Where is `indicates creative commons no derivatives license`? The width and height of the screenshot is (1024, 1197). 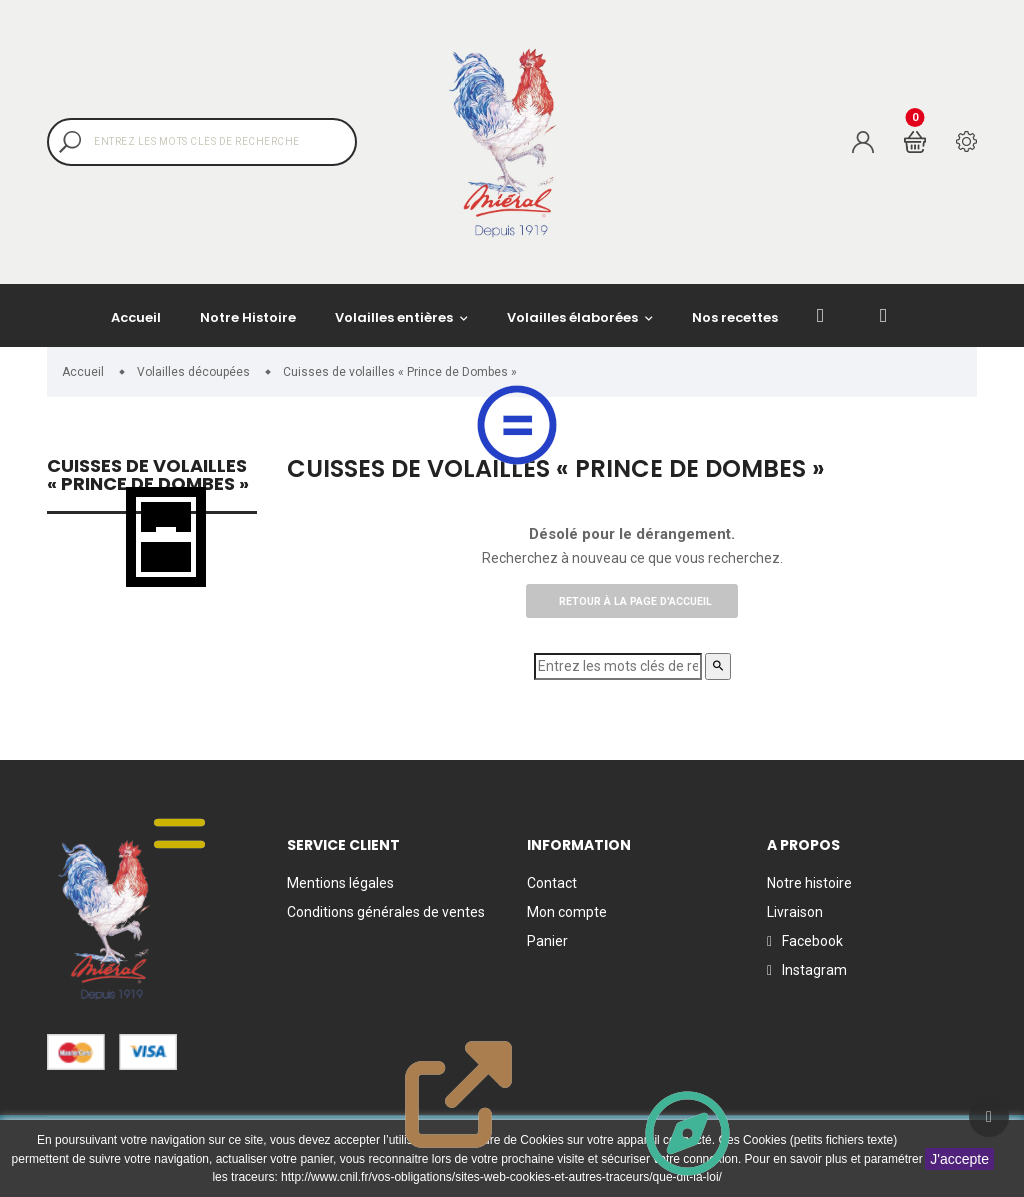
indicates creative commons no derivatives license is located at coordinates (517, 425).